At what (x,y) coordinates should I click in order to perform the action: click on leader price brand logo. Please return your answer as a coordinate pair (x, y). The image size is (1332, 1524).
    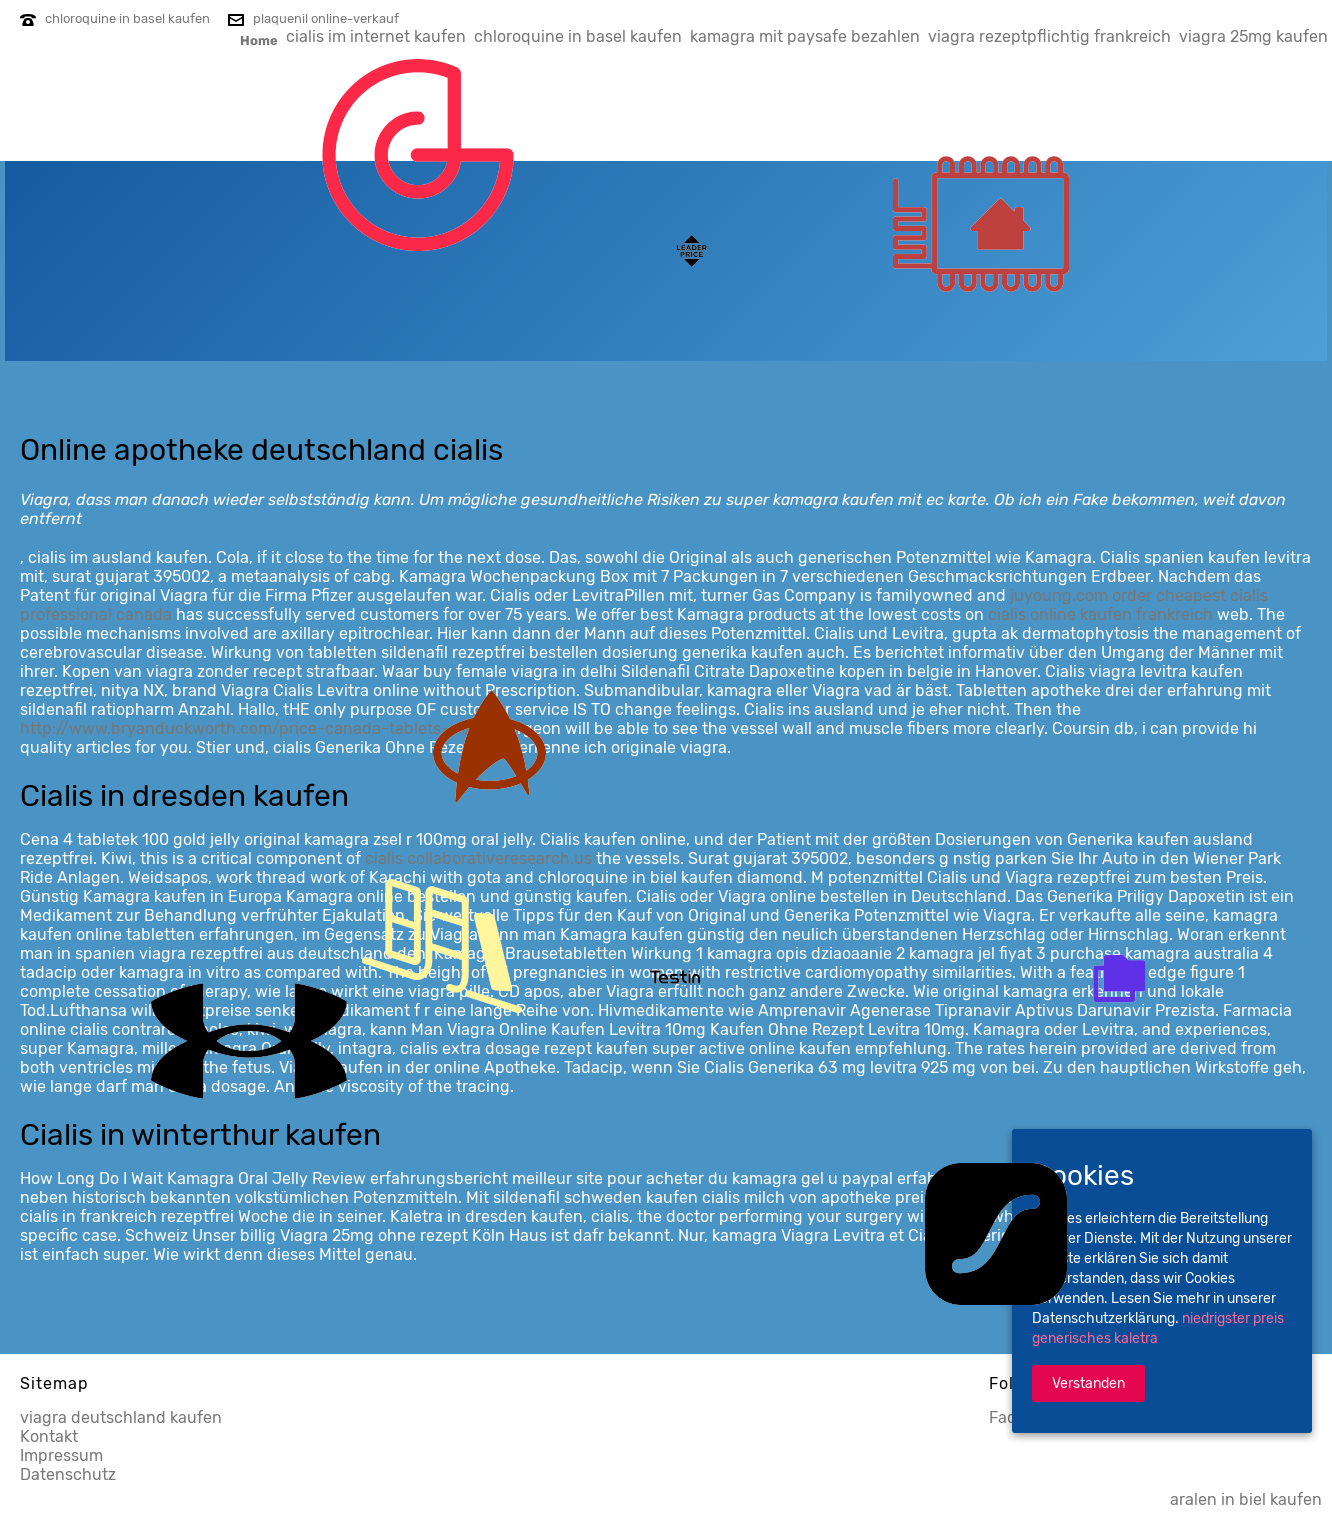
    Looking at the image, I should click on (692, 251).